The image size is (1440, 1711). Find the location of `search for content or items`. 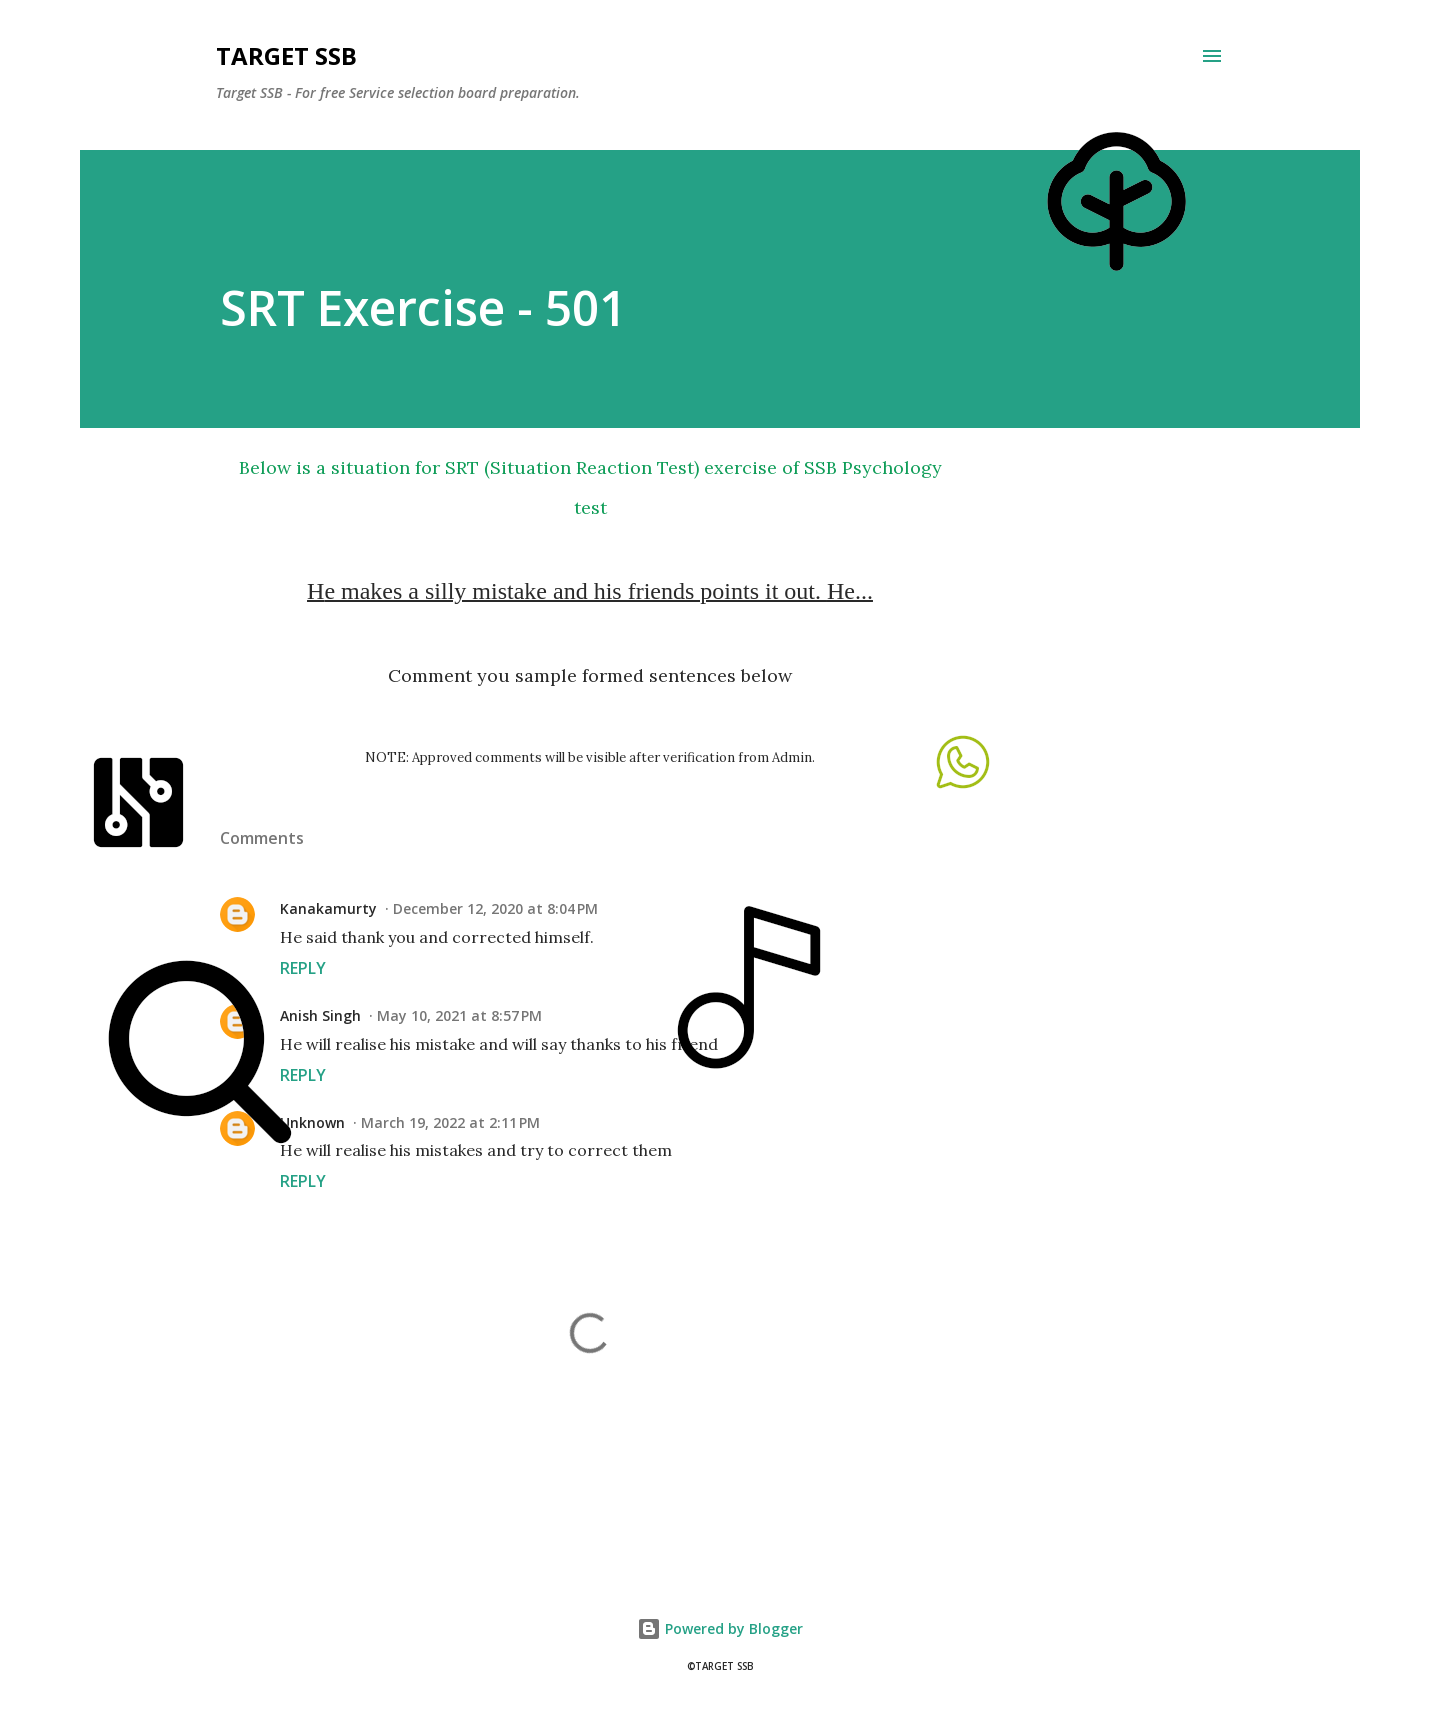

search for content or items is located at coordinates (200, 1052).